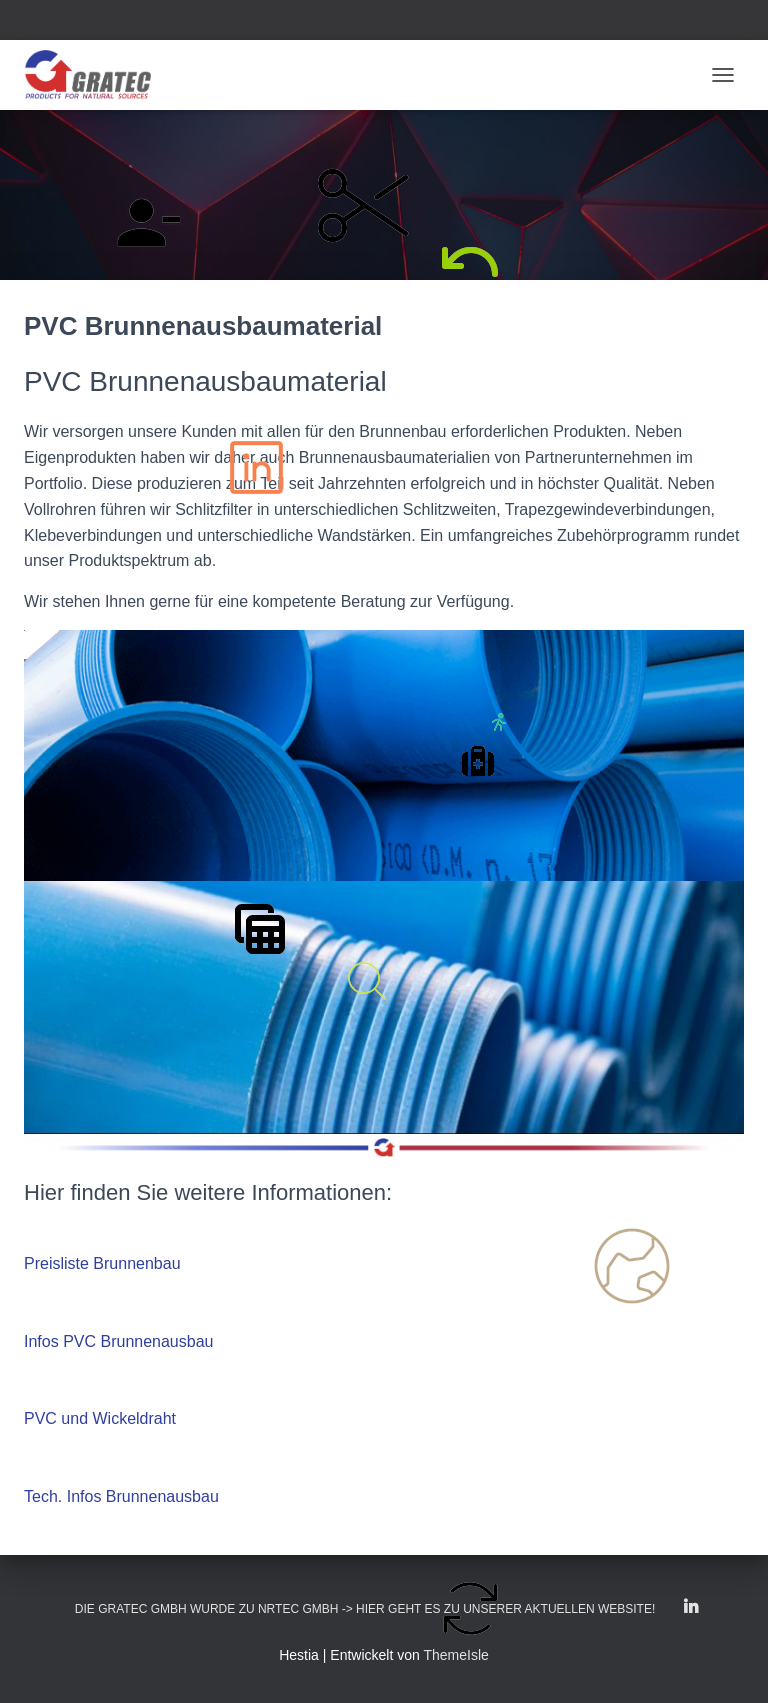 The width and height of the screenshot is (768, 1703). What do you see at coordinates (478, 762) in the screenshot?
I see `access medical or health-related information` at bounding box center [478, 762].